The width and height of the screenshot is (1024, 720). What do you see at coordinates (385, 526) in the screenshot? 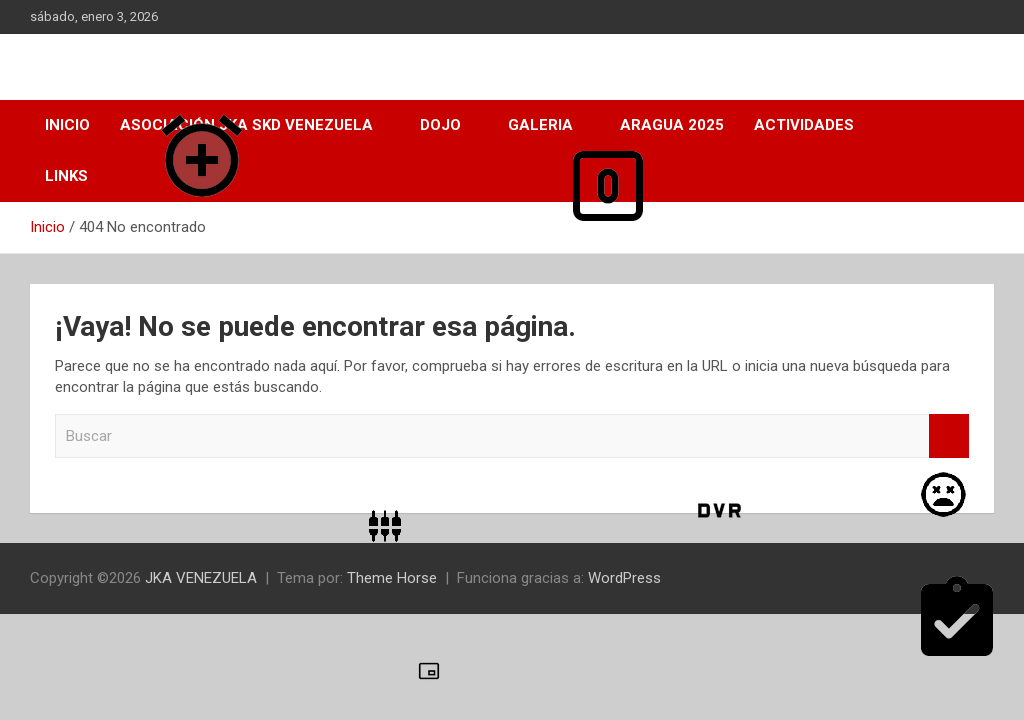
I see `access audio/video input settings` at bounding box center [385, 526].